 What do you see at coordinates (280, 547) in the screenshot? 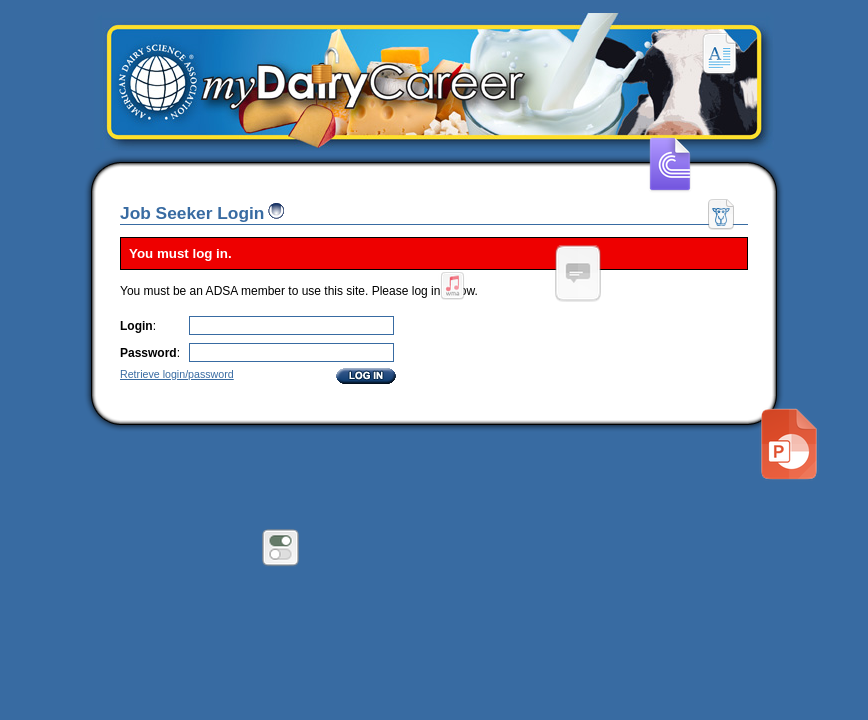
I see `open system settings or preferences` at bounding box center [280, 547].